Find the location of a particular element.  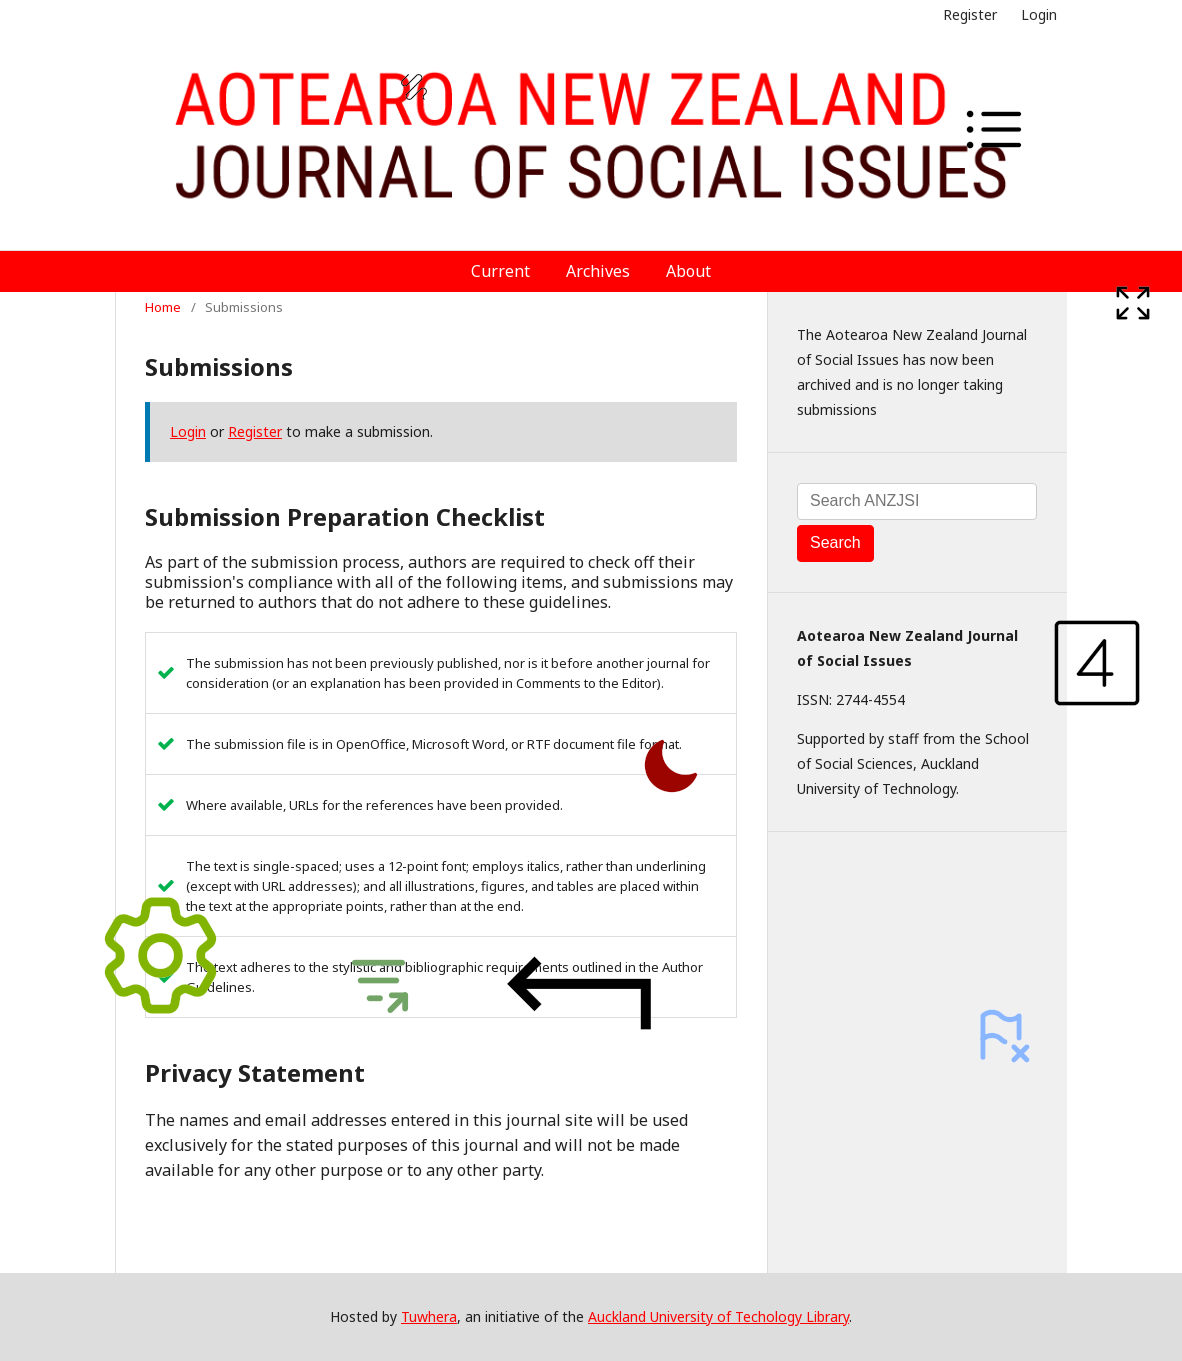

enable dark mode is located at coordinates (670, 767).